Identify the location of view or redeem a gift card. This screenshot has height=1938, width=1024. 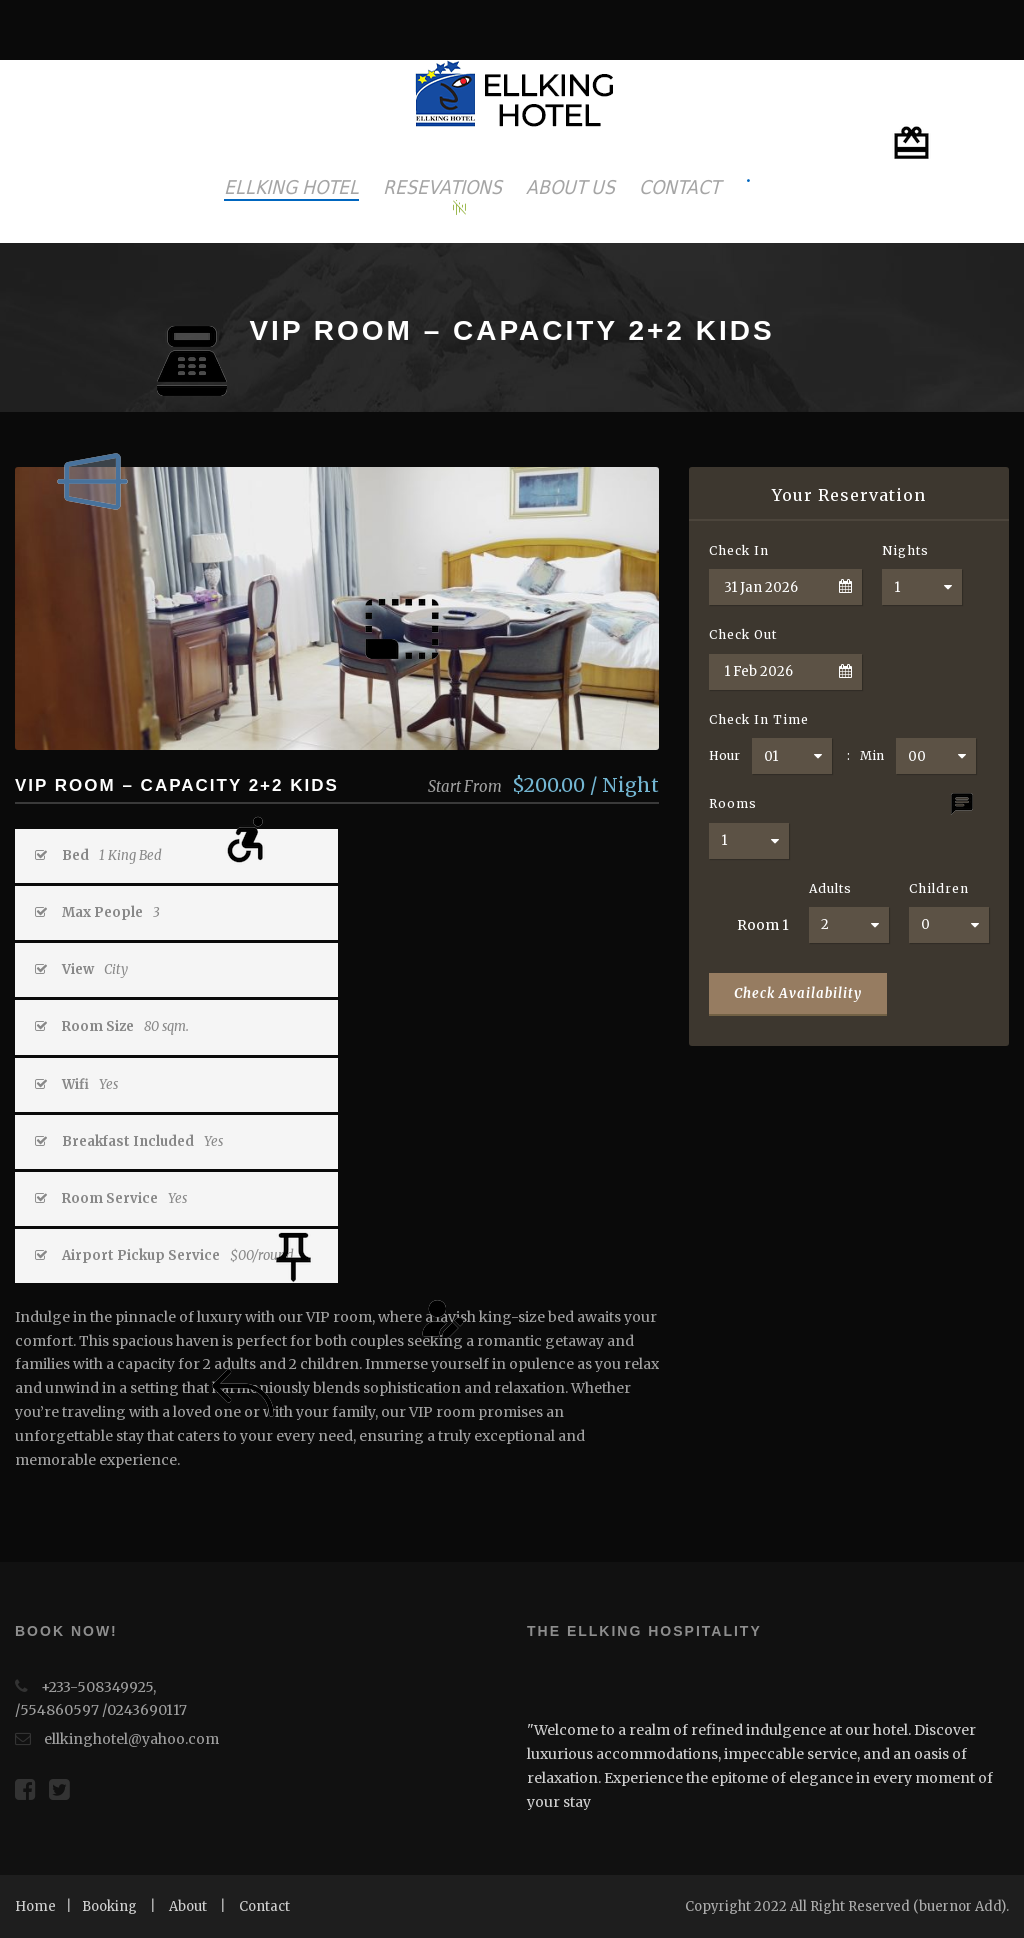
(911, 143).